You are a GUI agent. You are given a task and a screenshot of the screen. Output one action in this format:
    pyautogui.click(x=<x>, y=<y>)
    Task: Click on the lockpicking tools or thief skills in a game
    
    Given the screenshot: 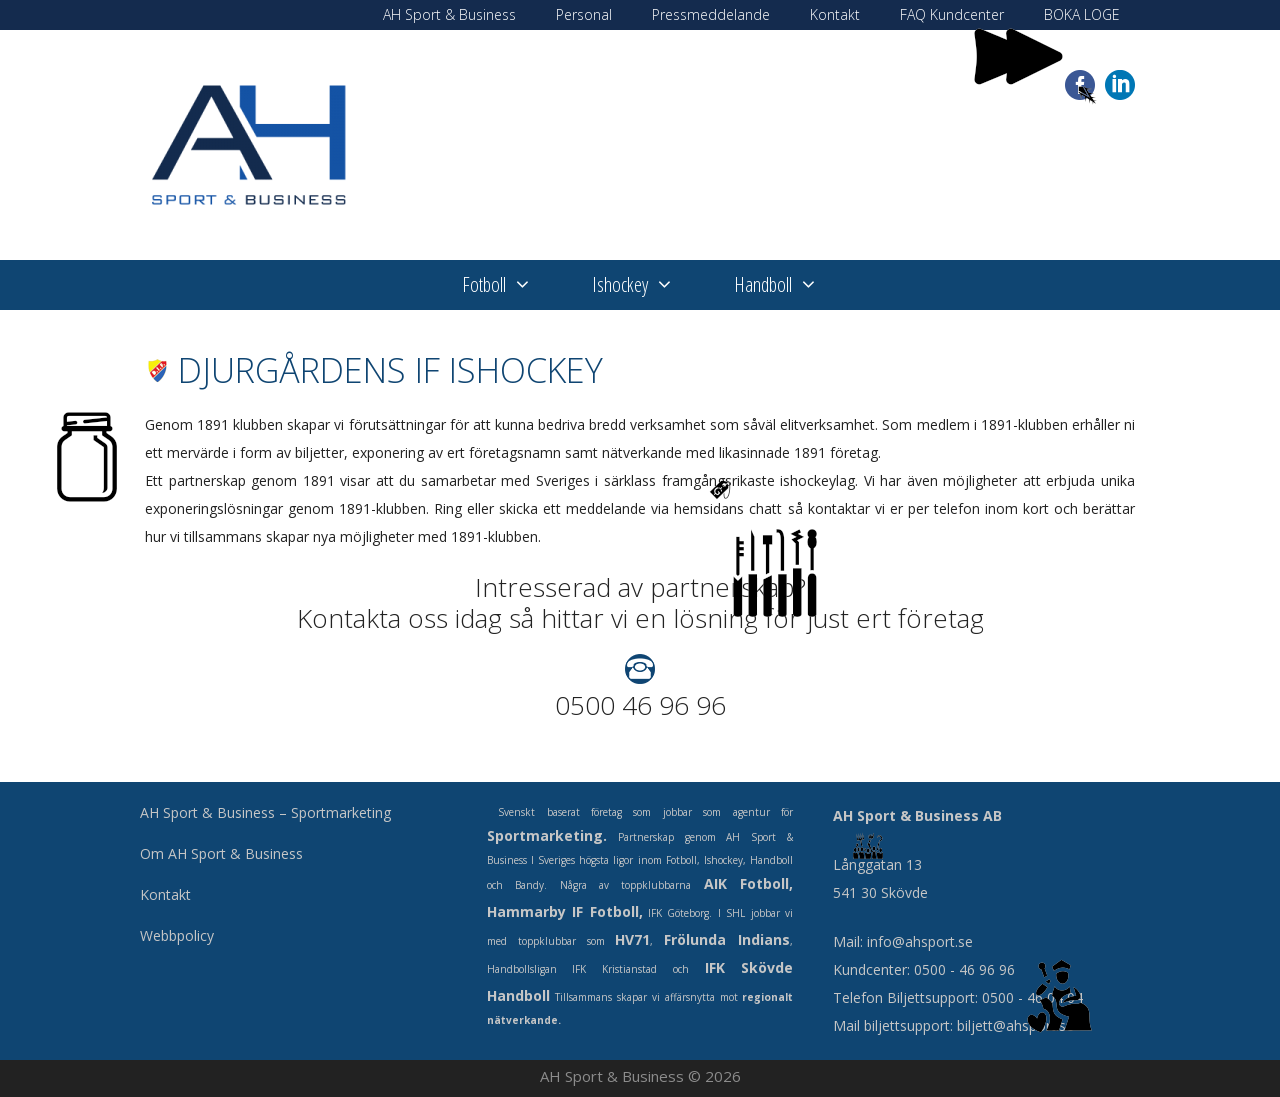 What is the action you would take?
    pyautogui.click(x=776, y=572)
    